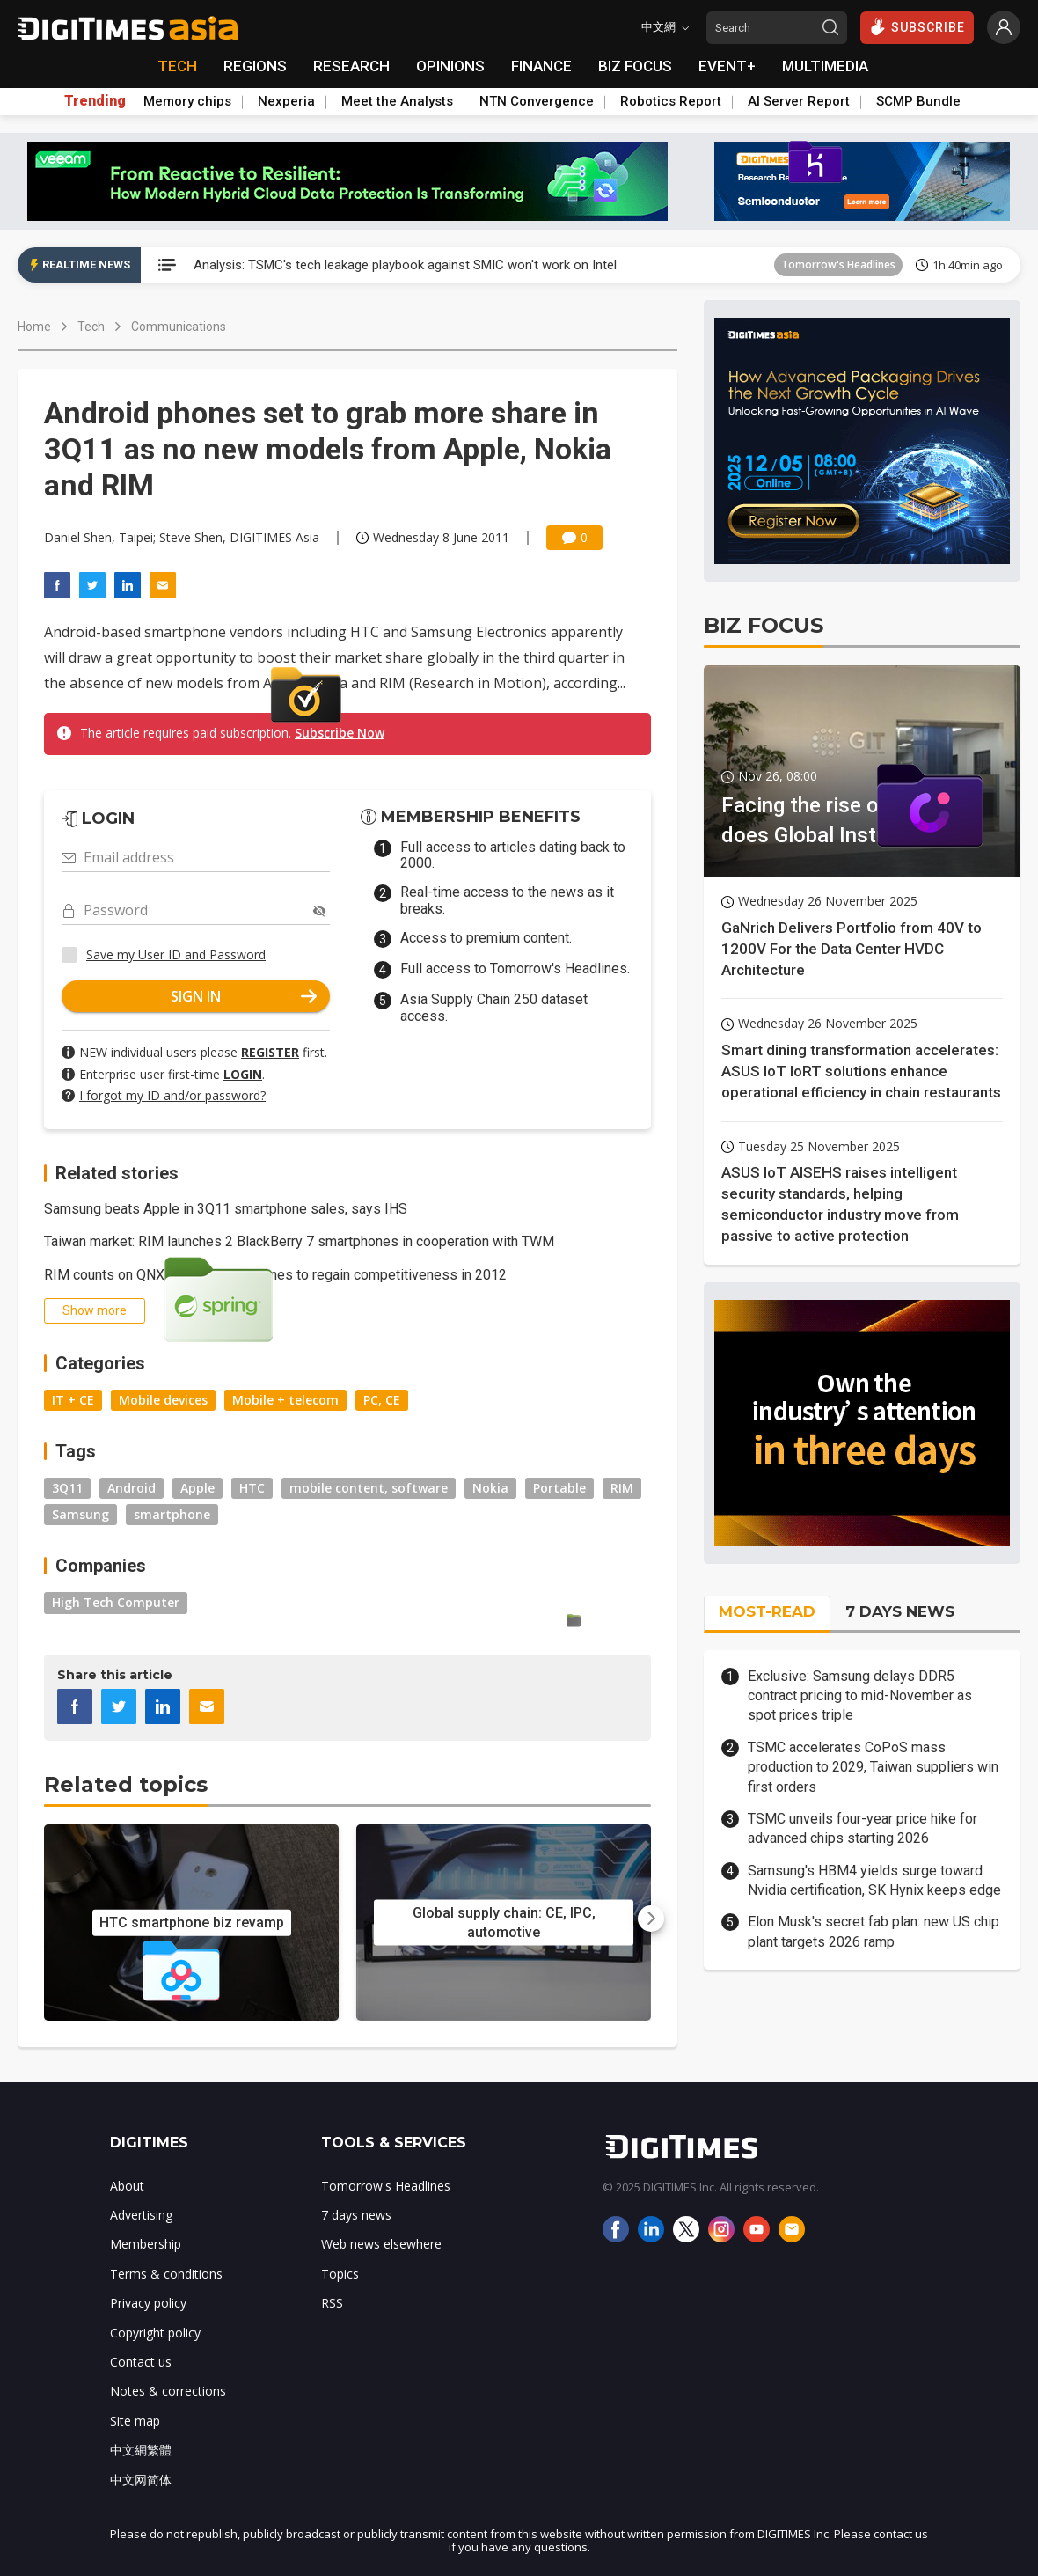 The image size is (1038, 2576). What do you see at coordinates (305, 696) in the screenshot?
I see `open norton antivirus files folder` at bounding box center [305, 696].